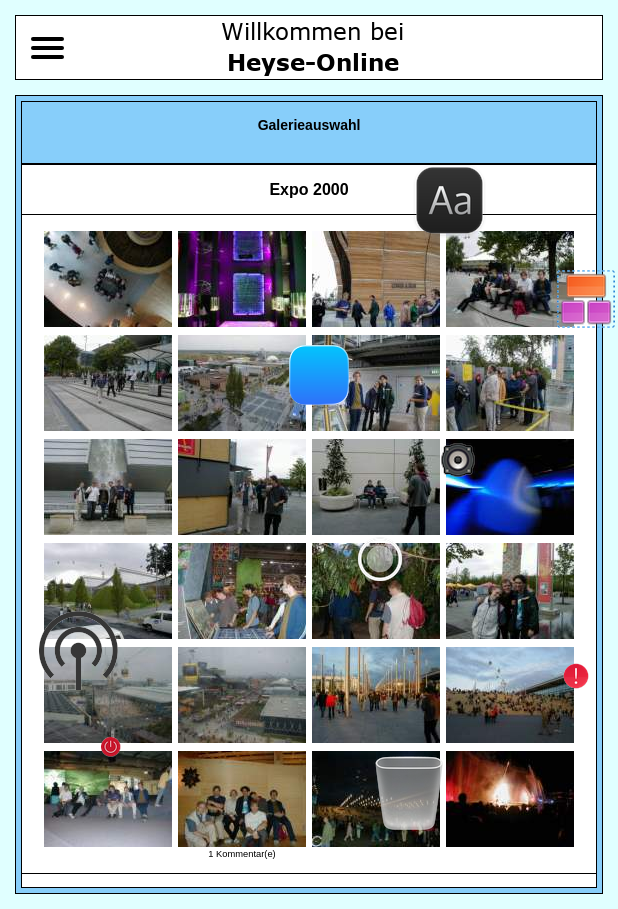 The width and height of the screenshot is (618, 909). Describe the element at coordinates (81, 648) in the screenshot. I see `open the podcasts app` at that location.